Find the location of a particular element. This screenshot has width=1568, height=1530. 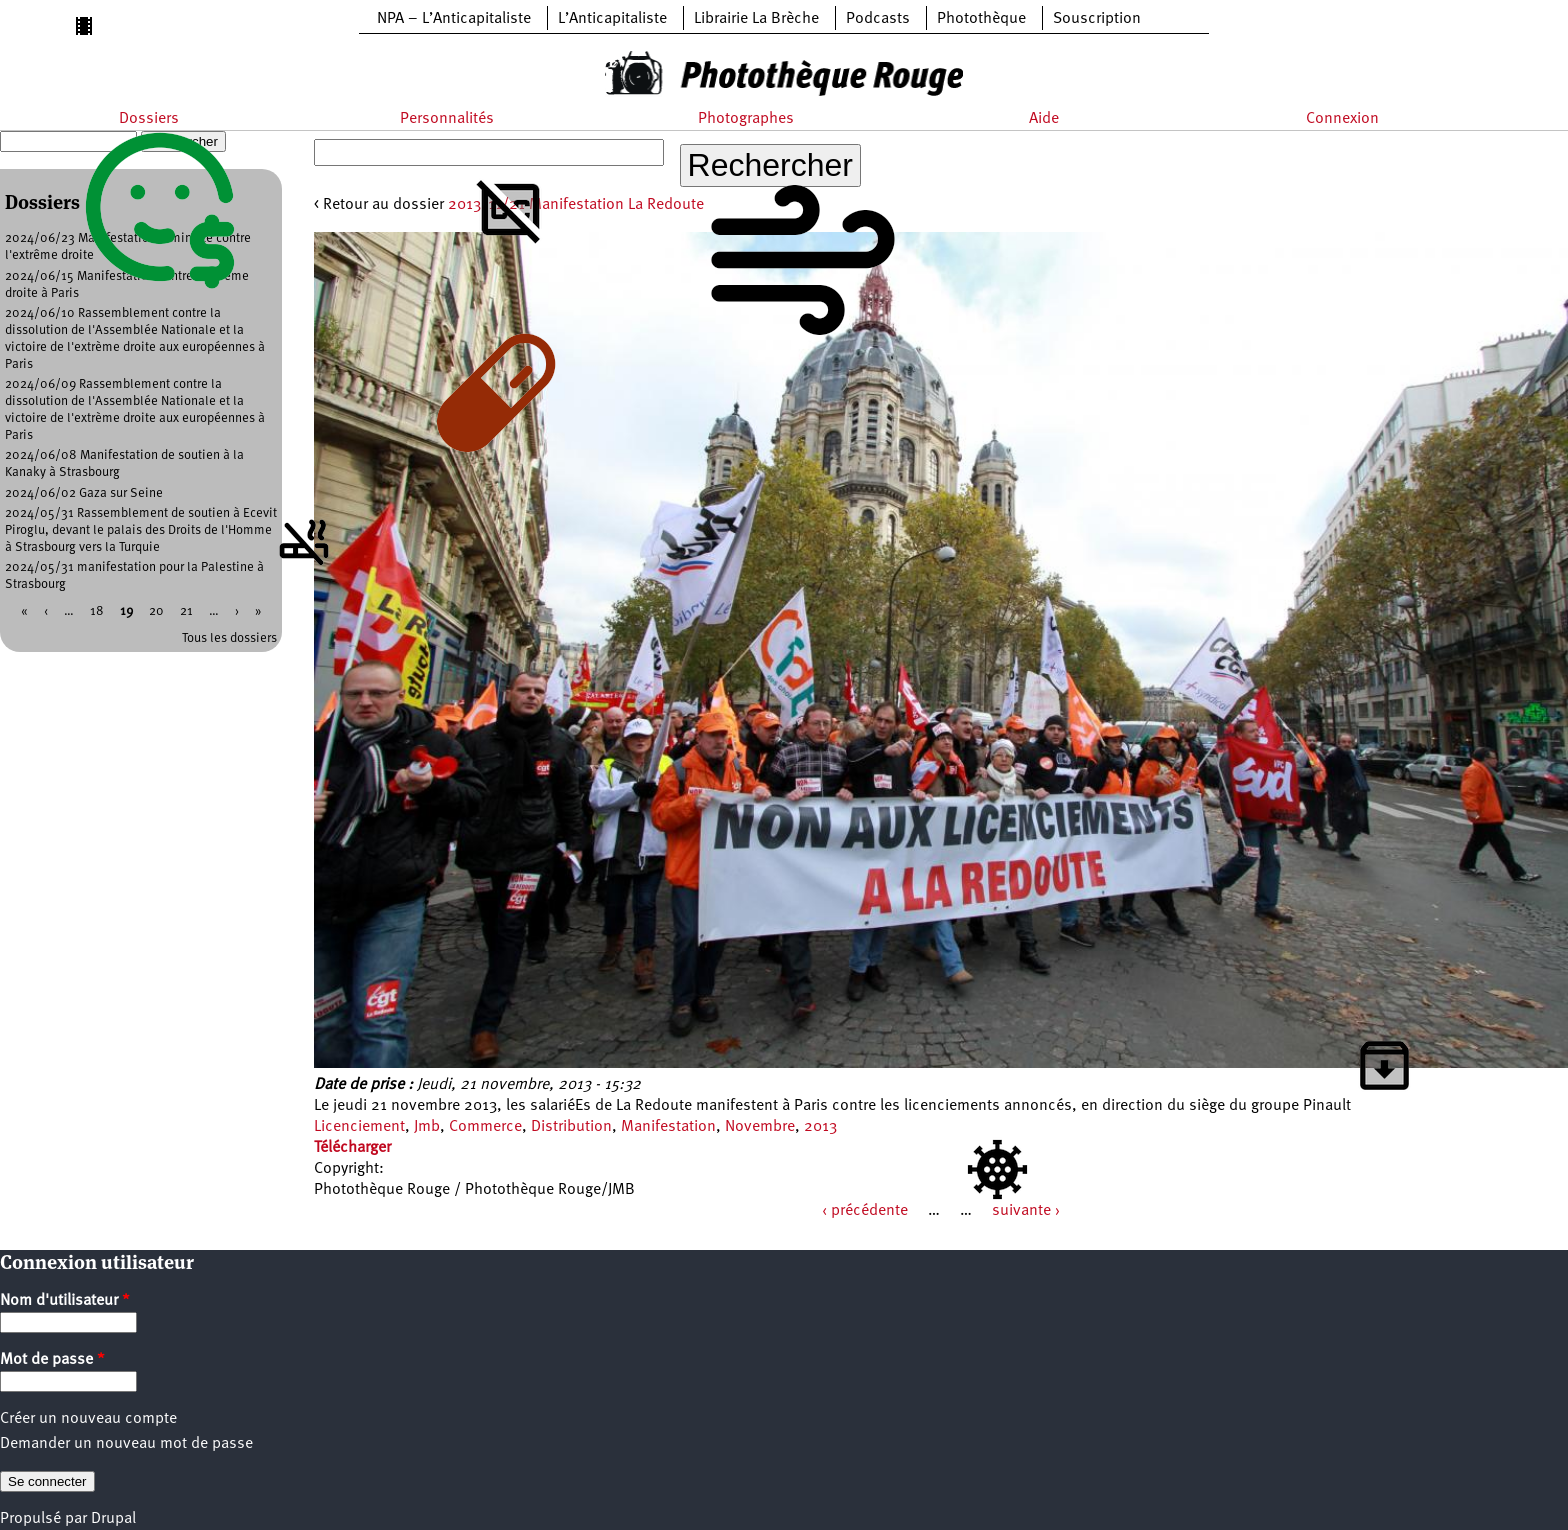

indicates current wind conditions in weather display is located at coordinates (803, 260).